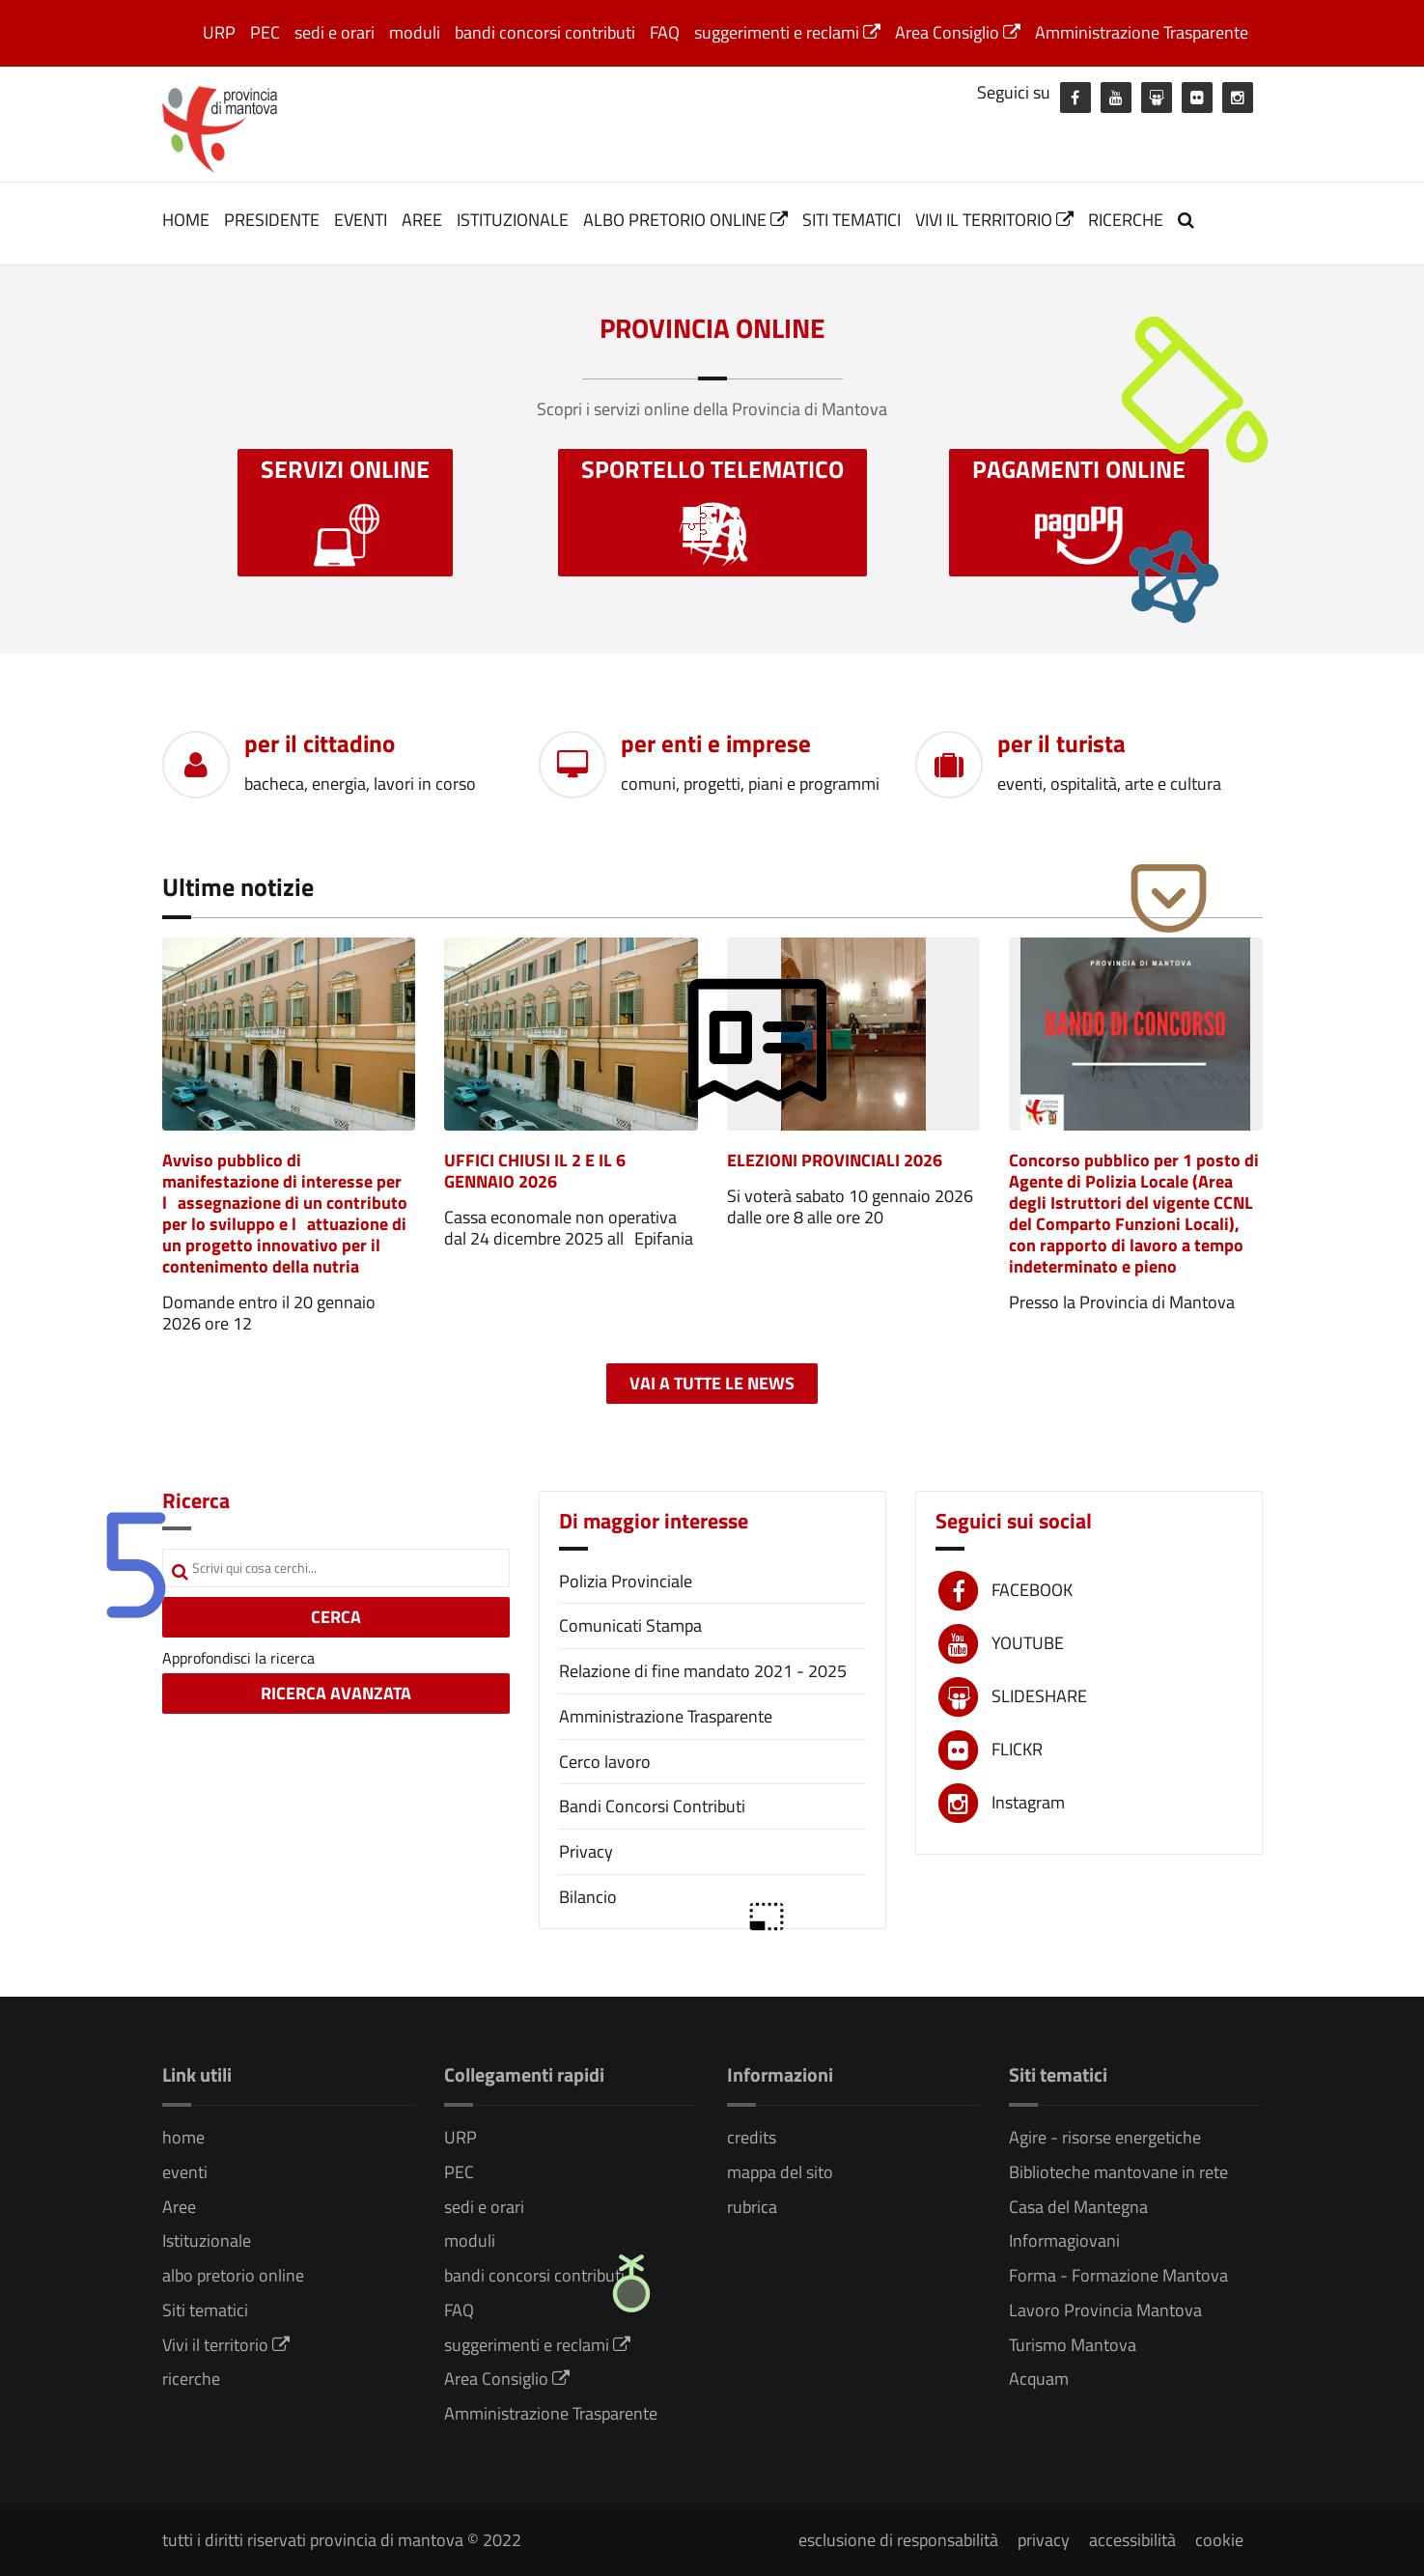  What do you see at coordinates (1172, 576) in the screenshot?
I see `connect to the fediverse network` at bounding box center [1172, 576].